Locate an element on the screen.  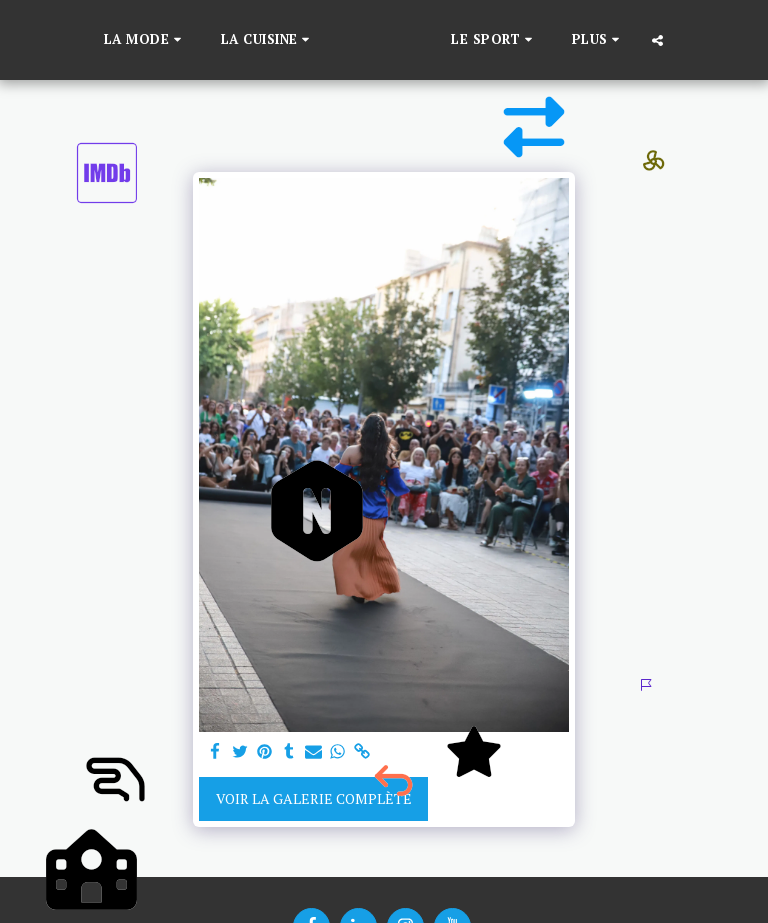
swap or exchange items is located at coordinates (534, 127).